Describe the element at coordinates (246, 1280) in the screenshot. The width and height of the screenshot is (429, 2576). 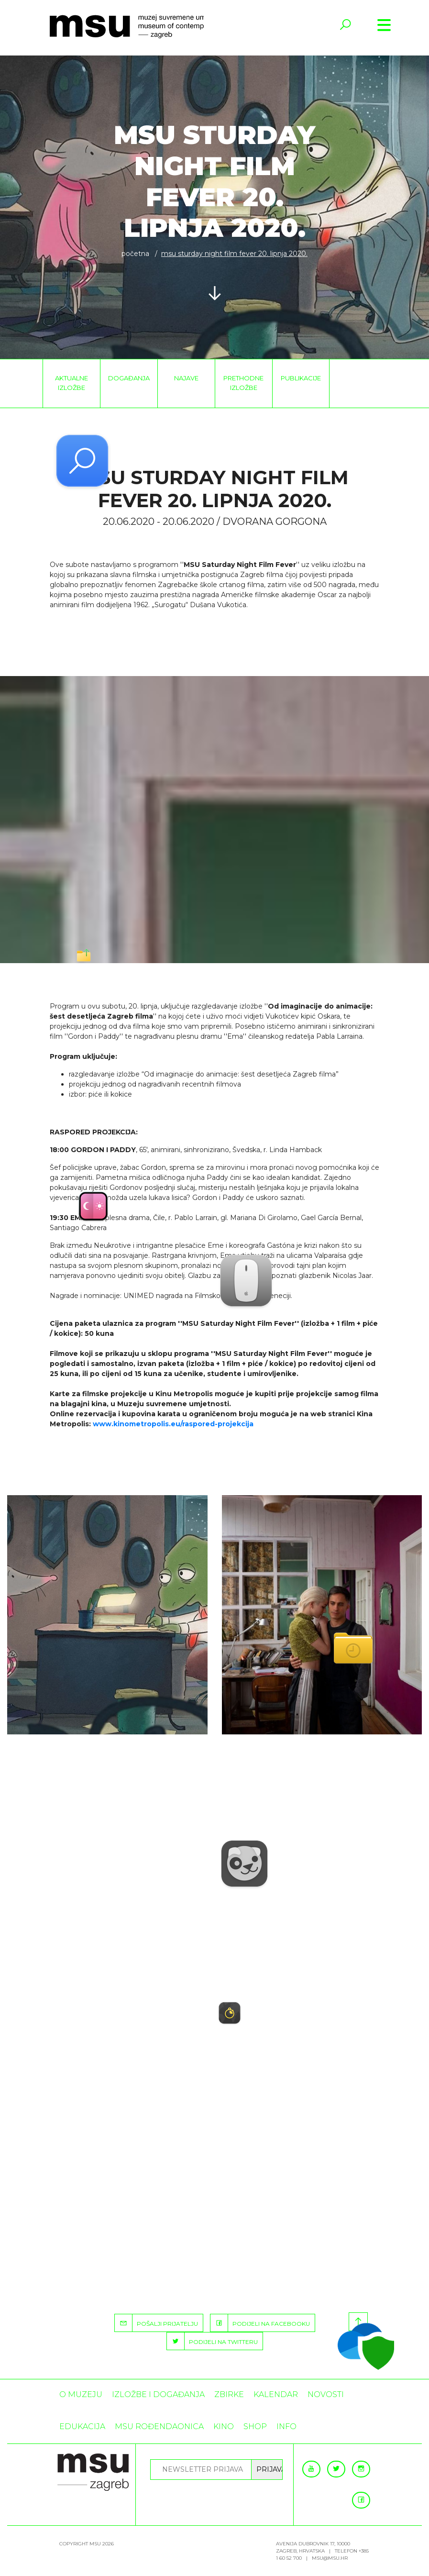
I see `configure mouse settings` at that location.